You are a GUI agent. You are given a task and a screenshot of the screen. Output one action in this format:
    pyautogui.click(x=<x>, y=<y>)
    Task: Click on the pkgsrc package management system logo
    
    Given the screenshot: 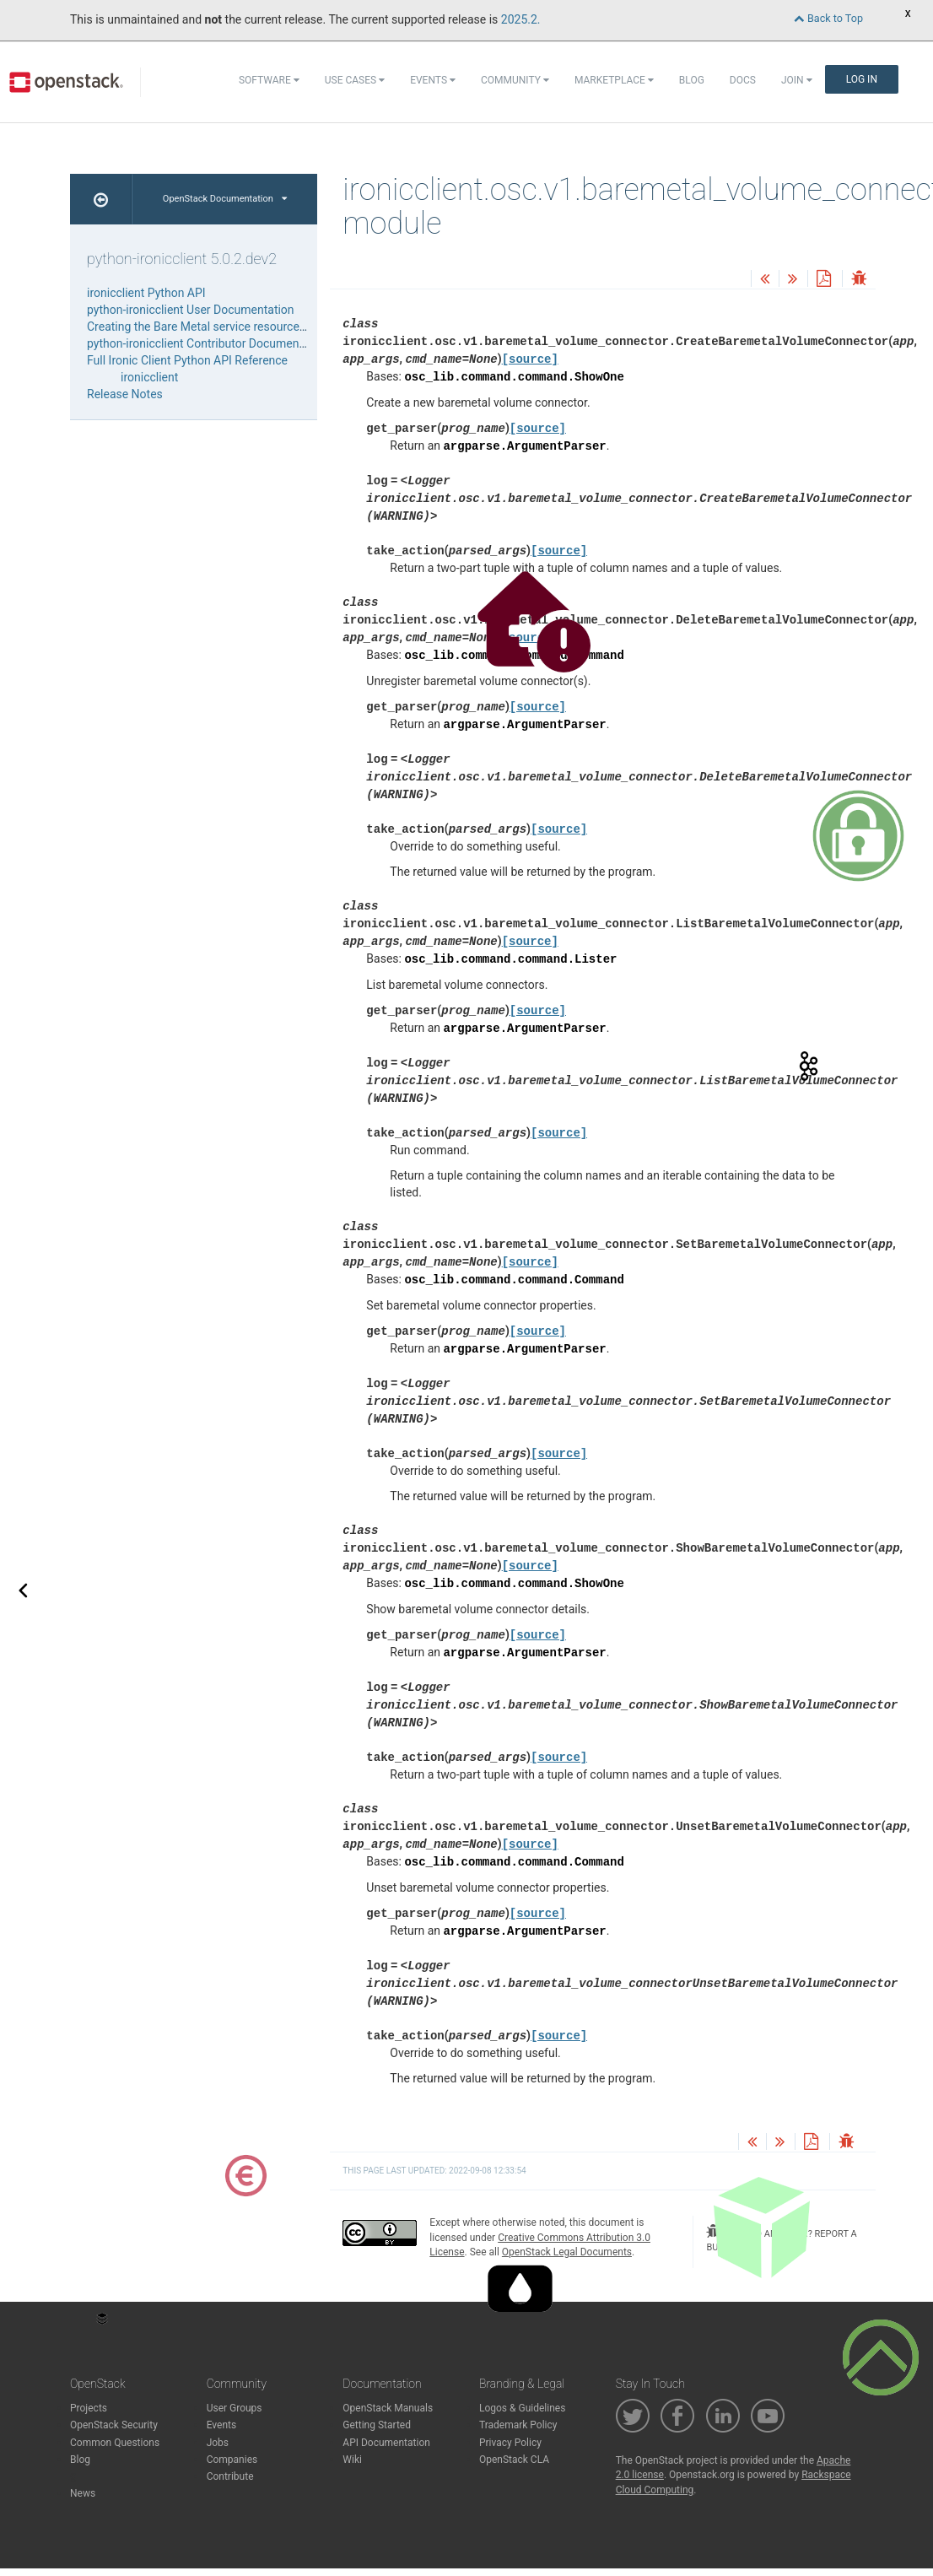 What is the action you would take?
    pyautogui.click(x=762, y=2228)
    